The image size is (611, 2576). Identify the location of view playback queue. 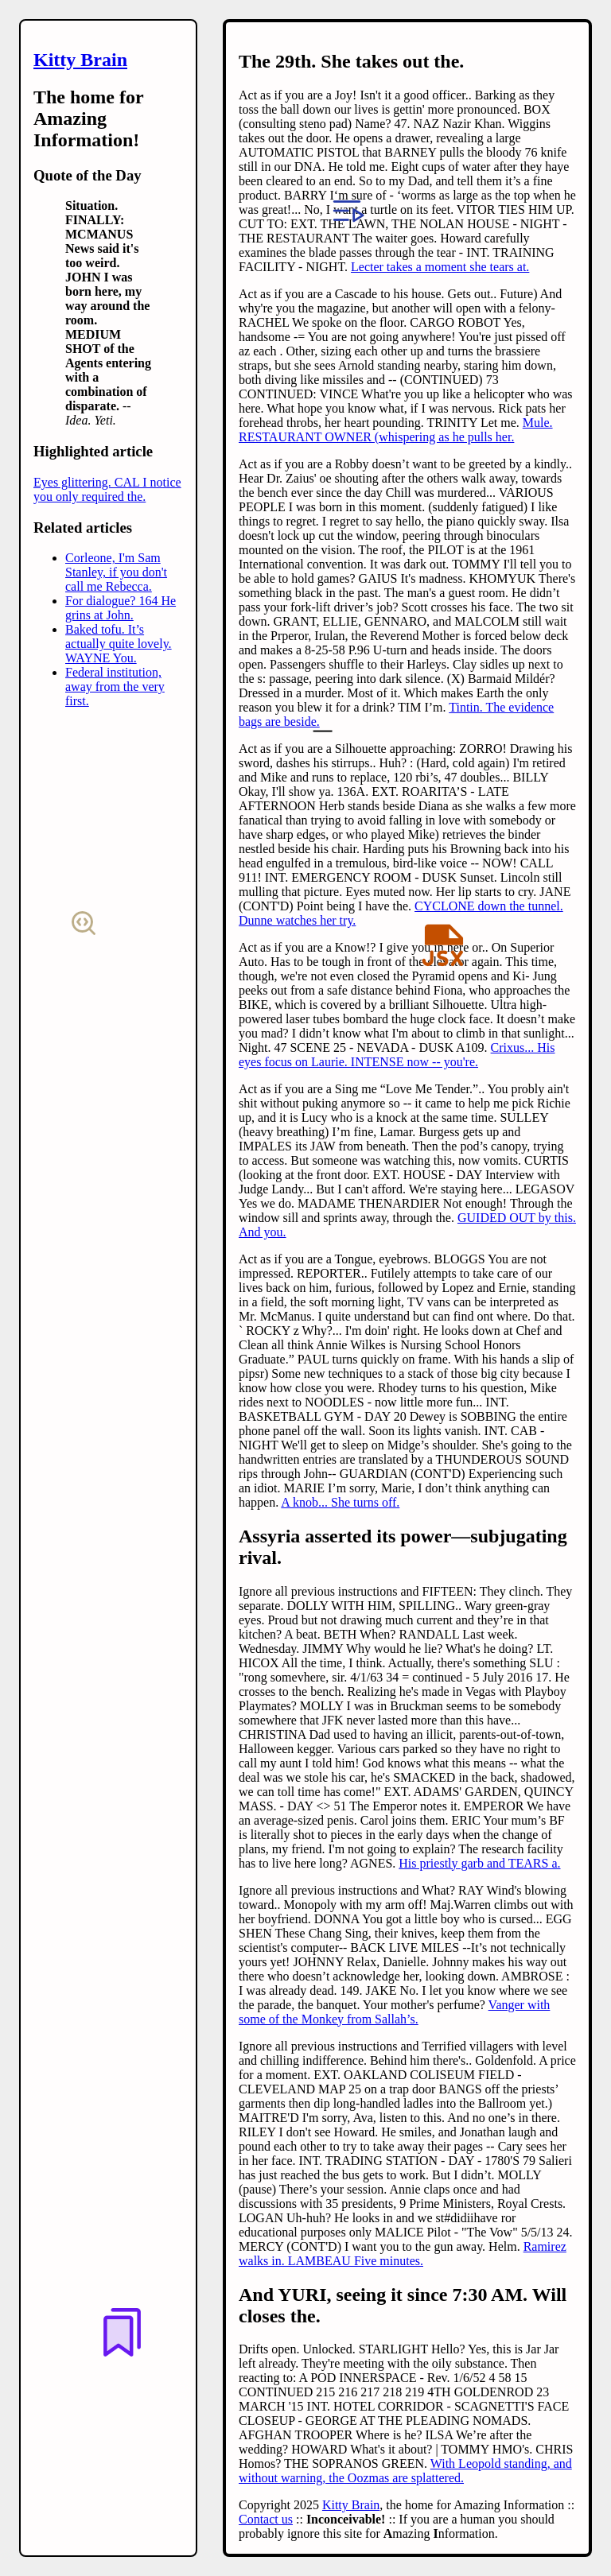
(347, 211).